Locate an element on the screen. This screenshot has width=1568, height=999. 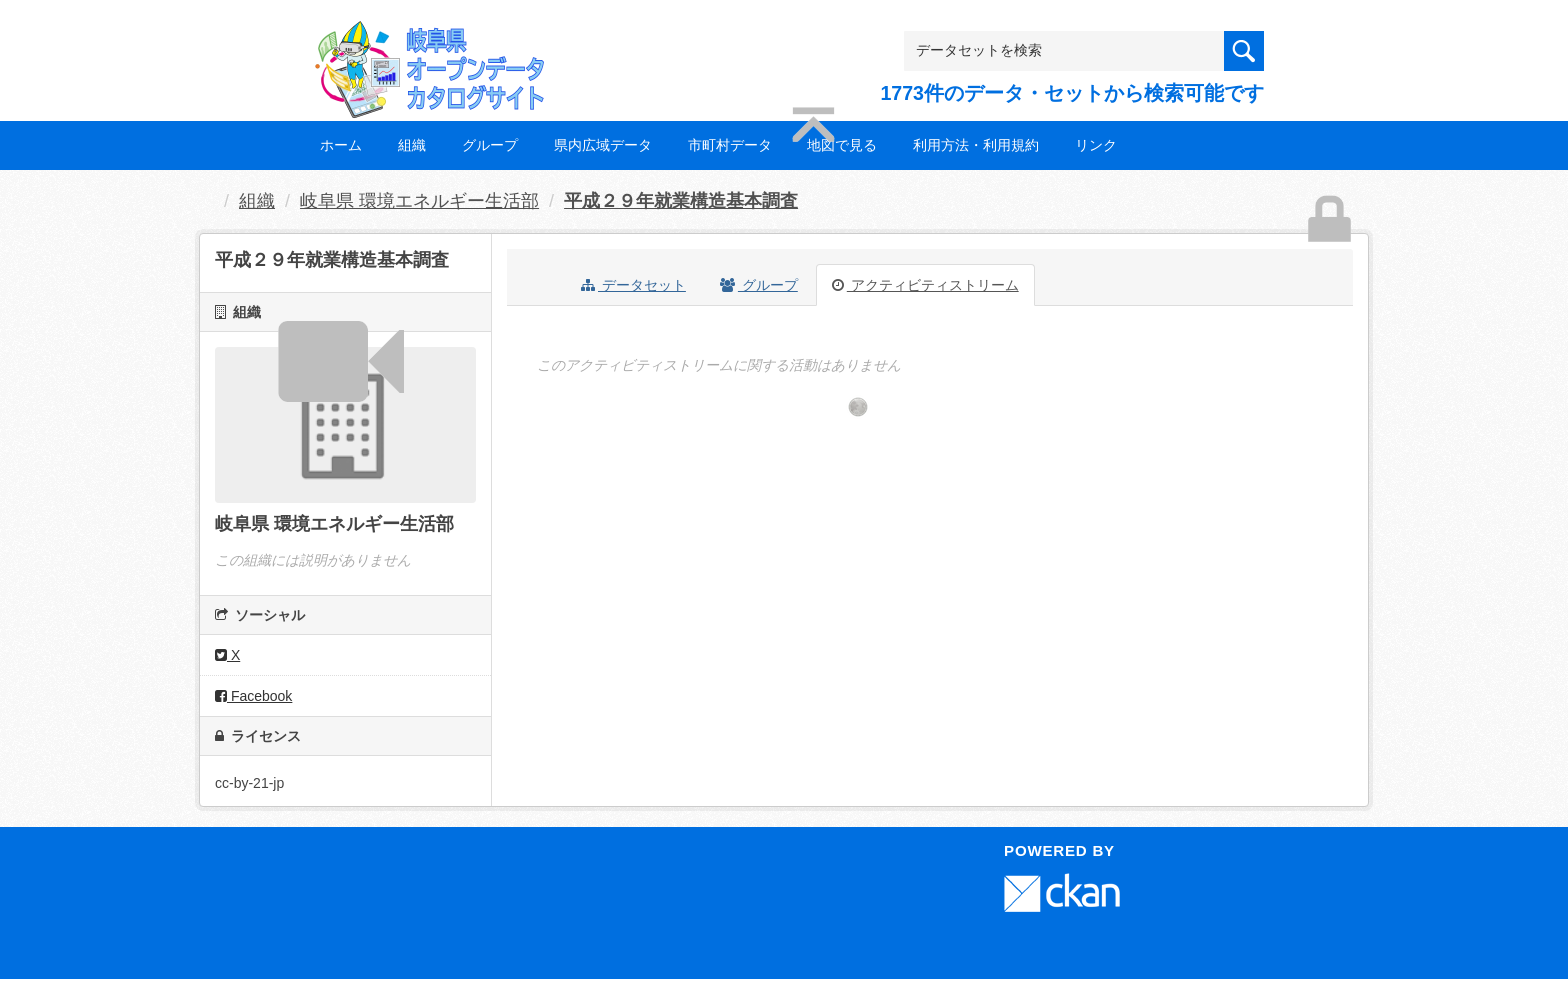
access video files or library is located at coordinates (341, 357).